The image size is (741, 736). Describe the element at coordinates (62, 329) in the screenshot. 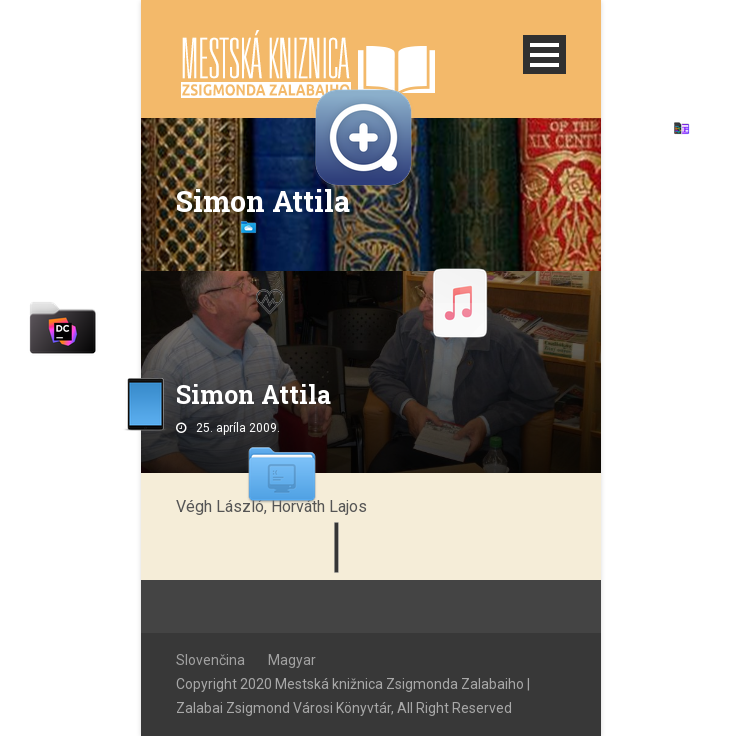

I see `open jetbrains dotcover project folder` at that location.